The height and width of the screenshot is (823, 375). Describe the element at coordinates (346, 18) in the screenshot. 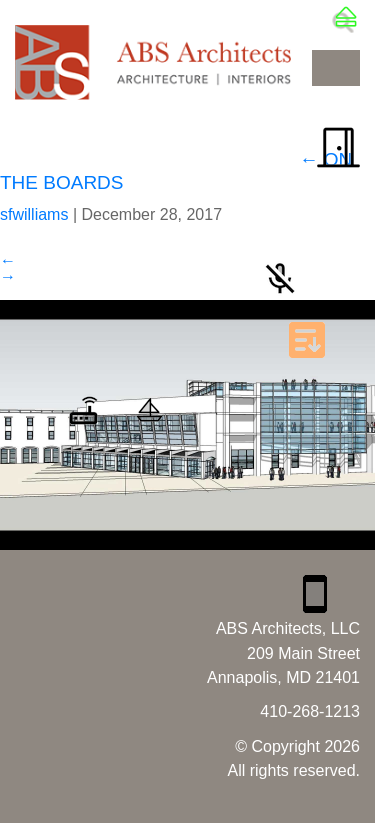

I see `eject media or disc` at that location.